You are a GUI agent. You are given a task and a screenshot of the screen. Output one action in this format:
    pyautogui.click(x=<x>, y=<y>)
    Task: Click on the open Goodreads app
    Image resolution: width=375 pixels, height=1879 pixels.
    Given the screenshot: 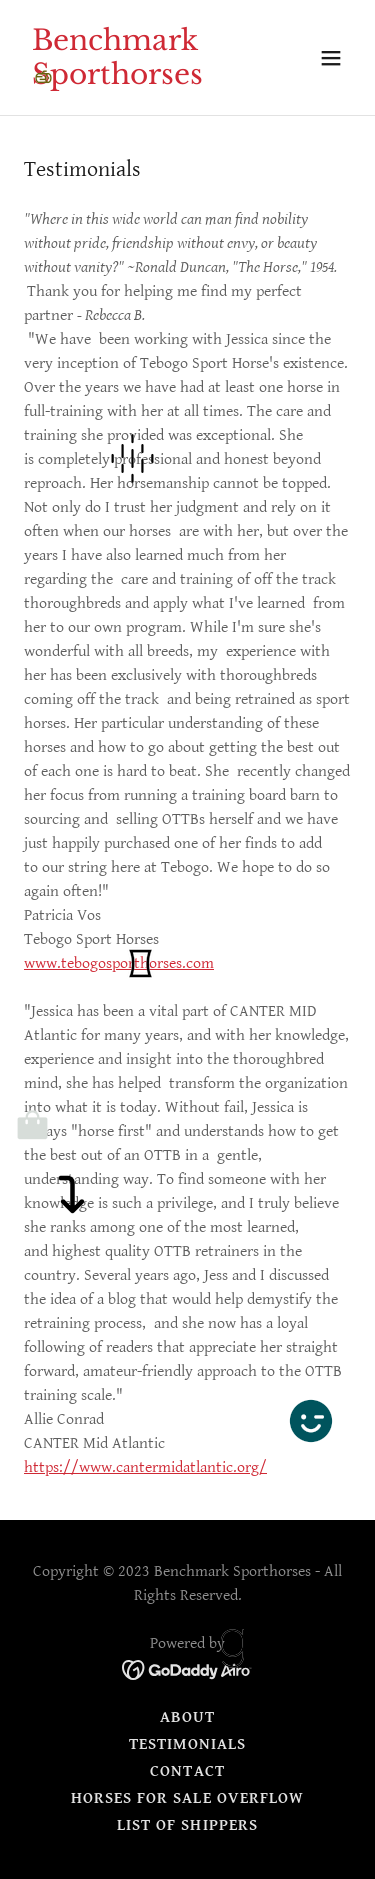 What is the action you would take?
    pyautogui.click(x=232, y=1648)
    